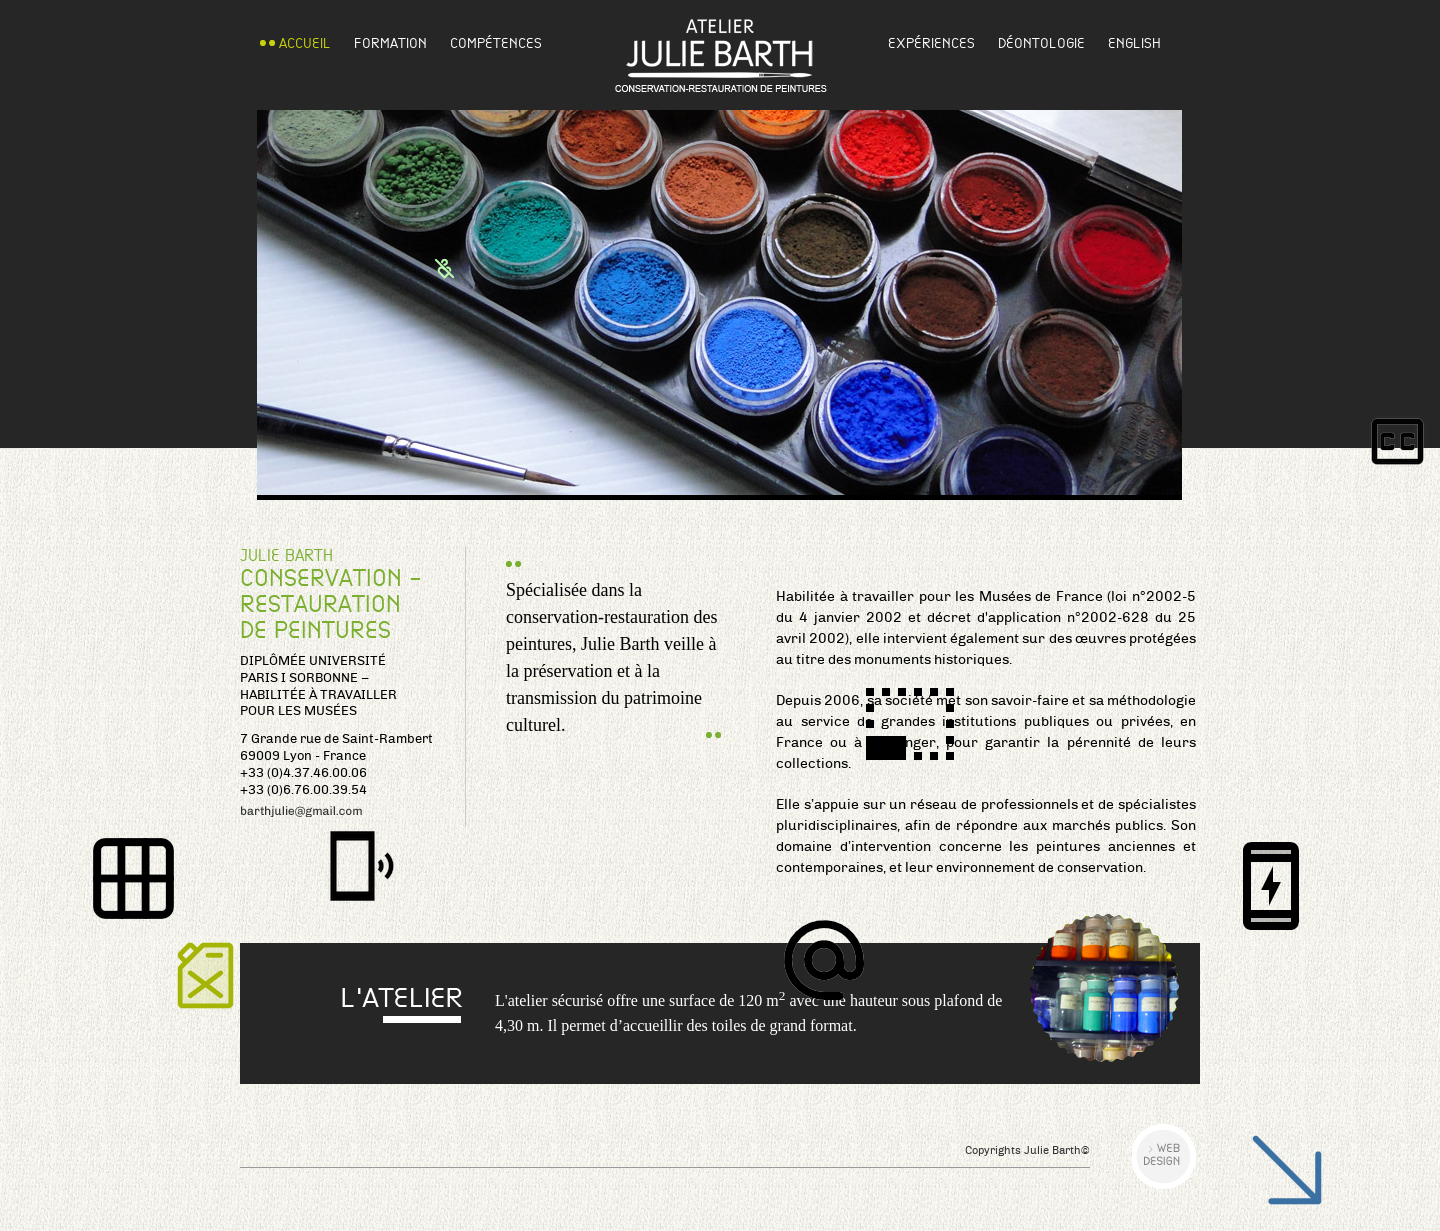 Image resolution: width=1440 pixels, height=1231 pixels. What do you see at coordinates (444, 268) in the screenshot?
I see `disable empathy or emotional response features` at bounding box center [444, 268].